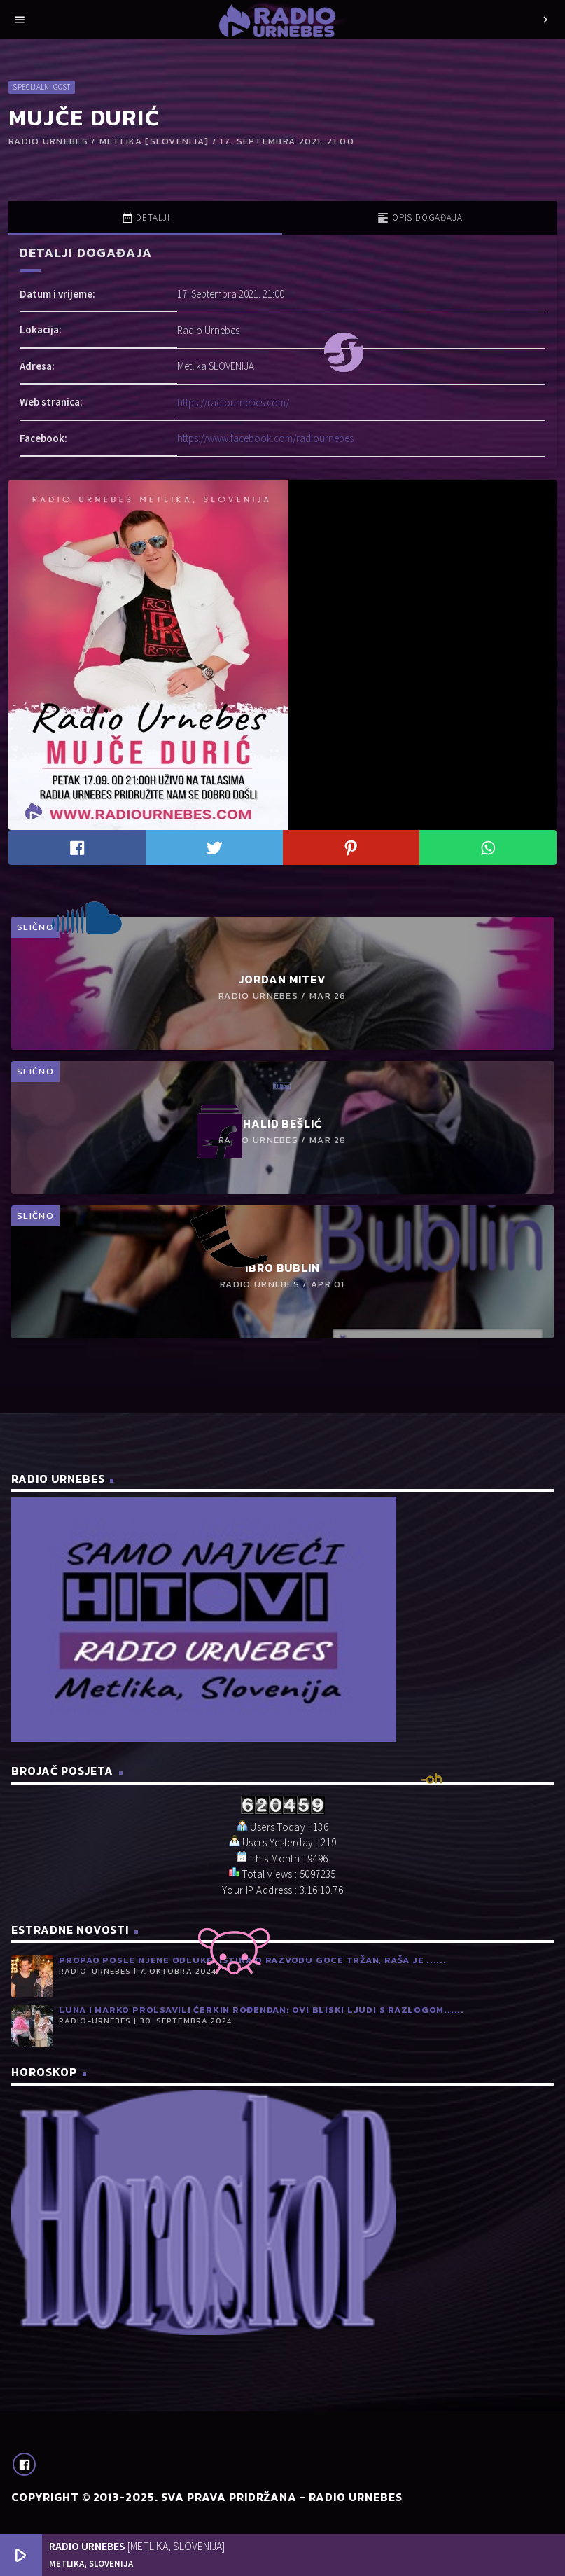  What do you see at coordinates (87, 916) in the screenshot?
I see `open soundcloud app` at bounding box center [87, 916].